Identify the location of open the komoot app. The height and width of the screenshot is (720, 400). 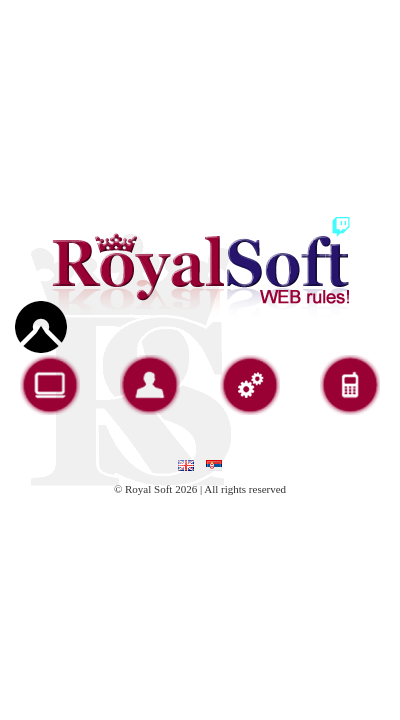
(41, 327).